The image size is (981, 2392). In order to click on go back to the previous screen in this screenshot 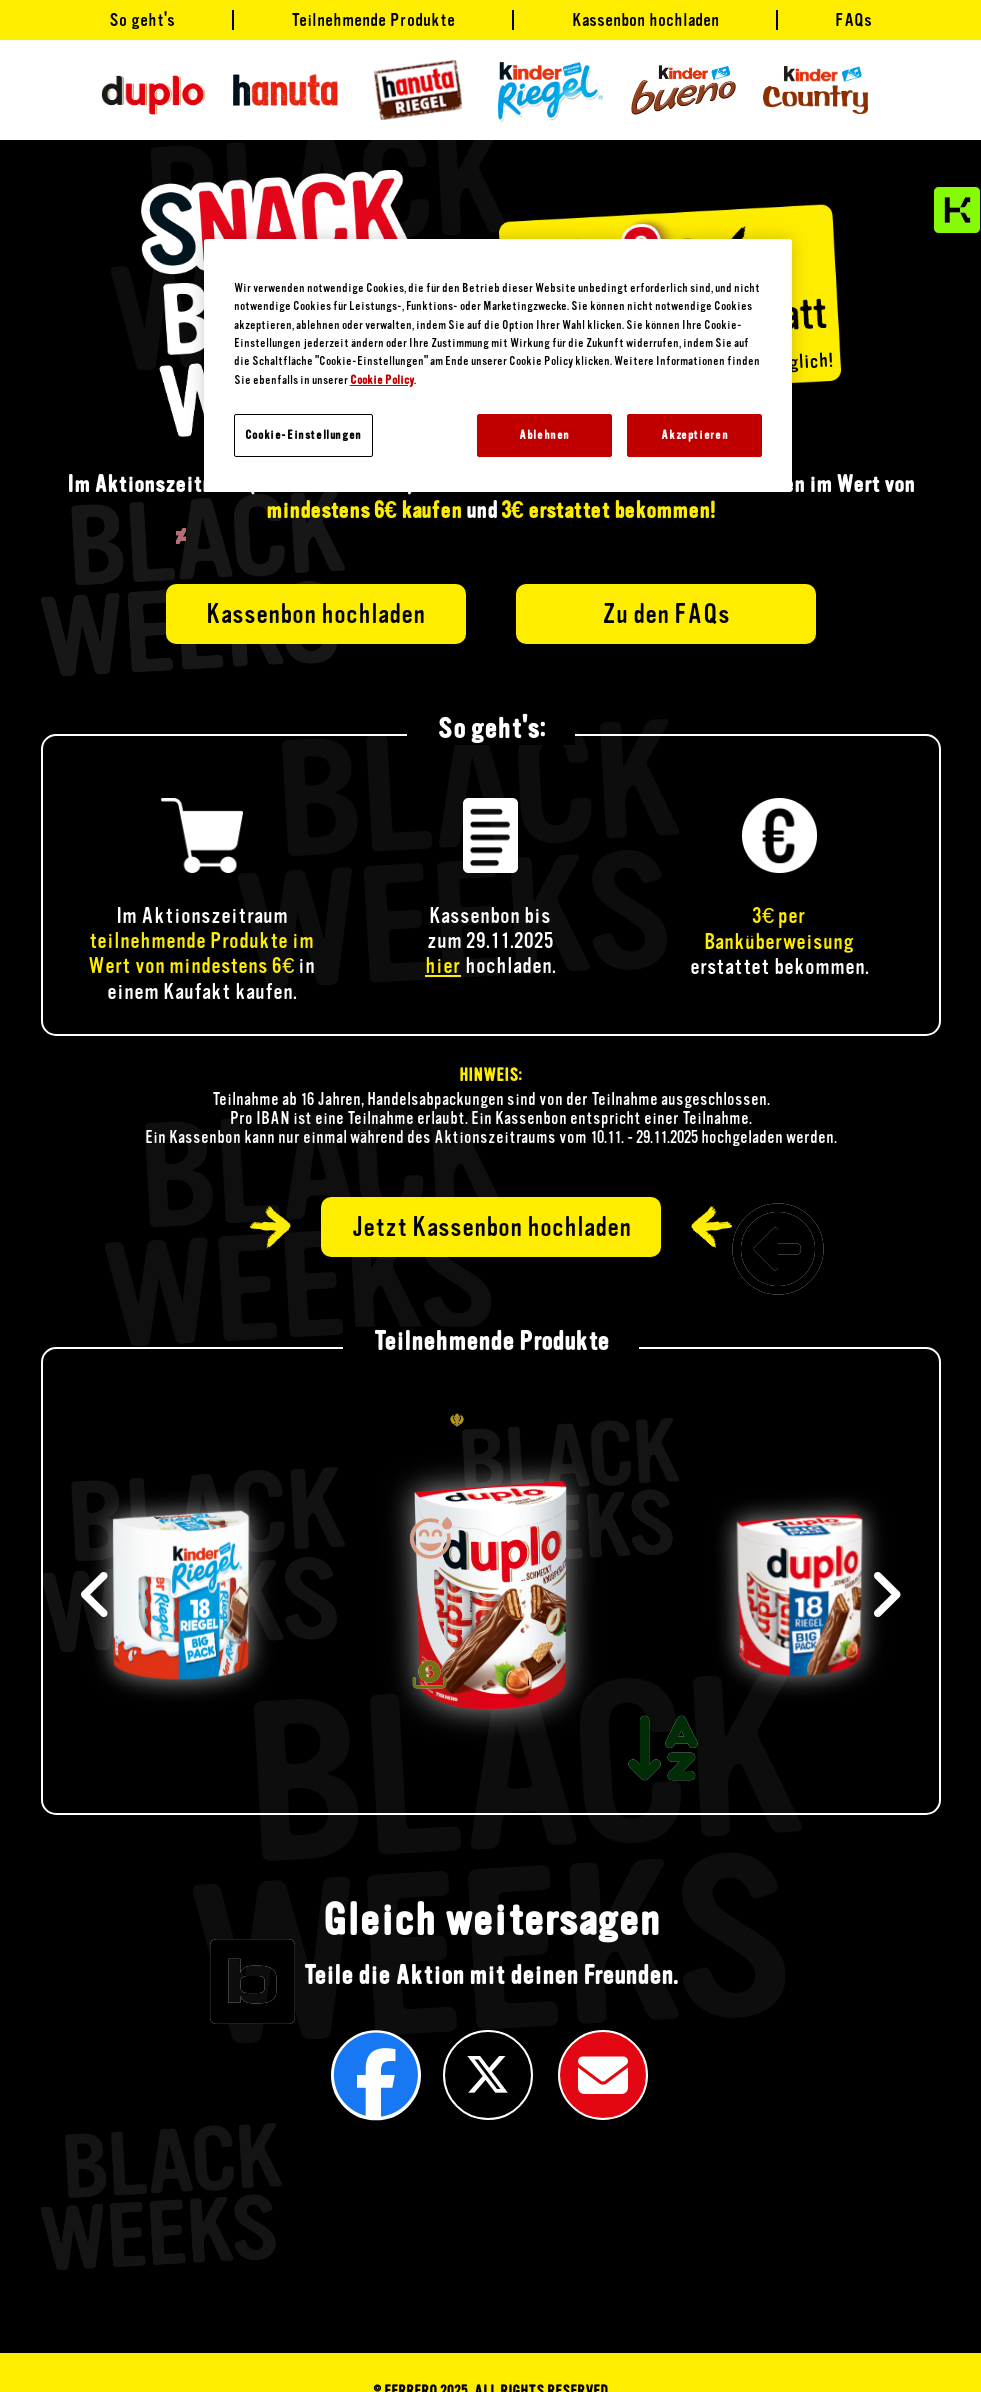, I will do `click(778, 1249)`.